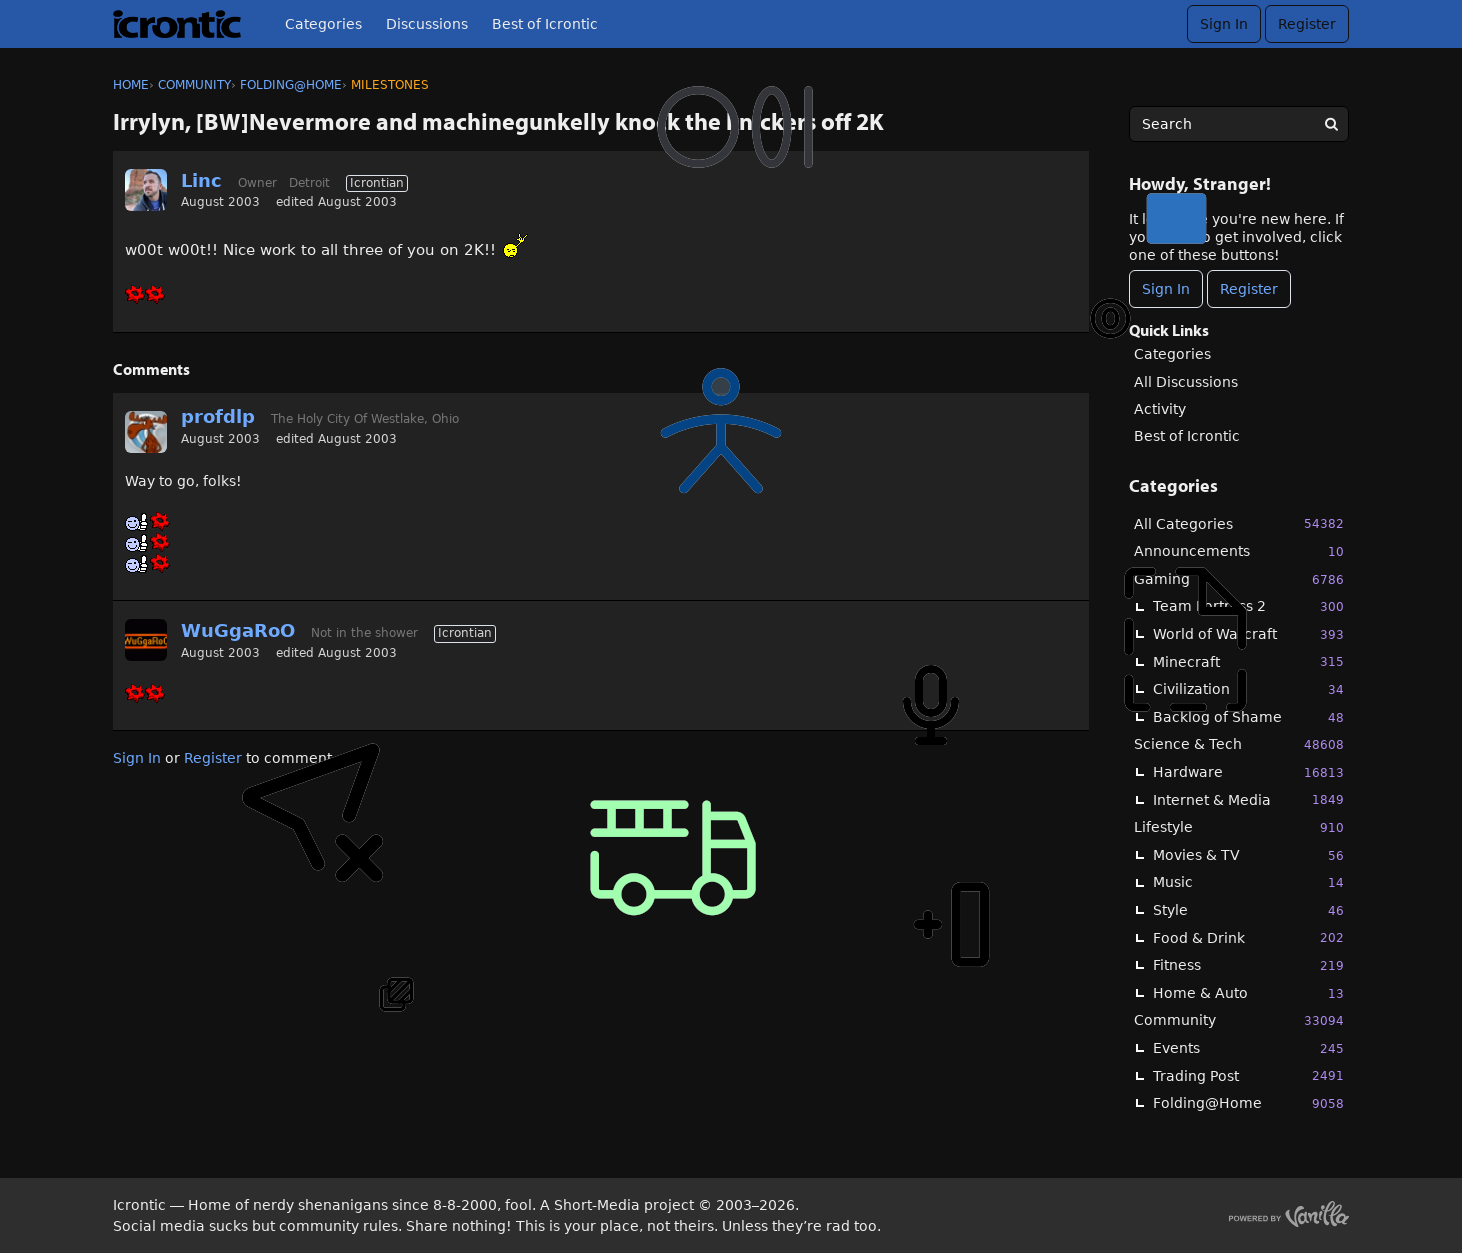 The height and width of the screenshot is (1253, 1462). What do you see at coordinates (396, 994) in the screenshot?
I see `view selected layers in a design tool` at bounding box center [396, 994].